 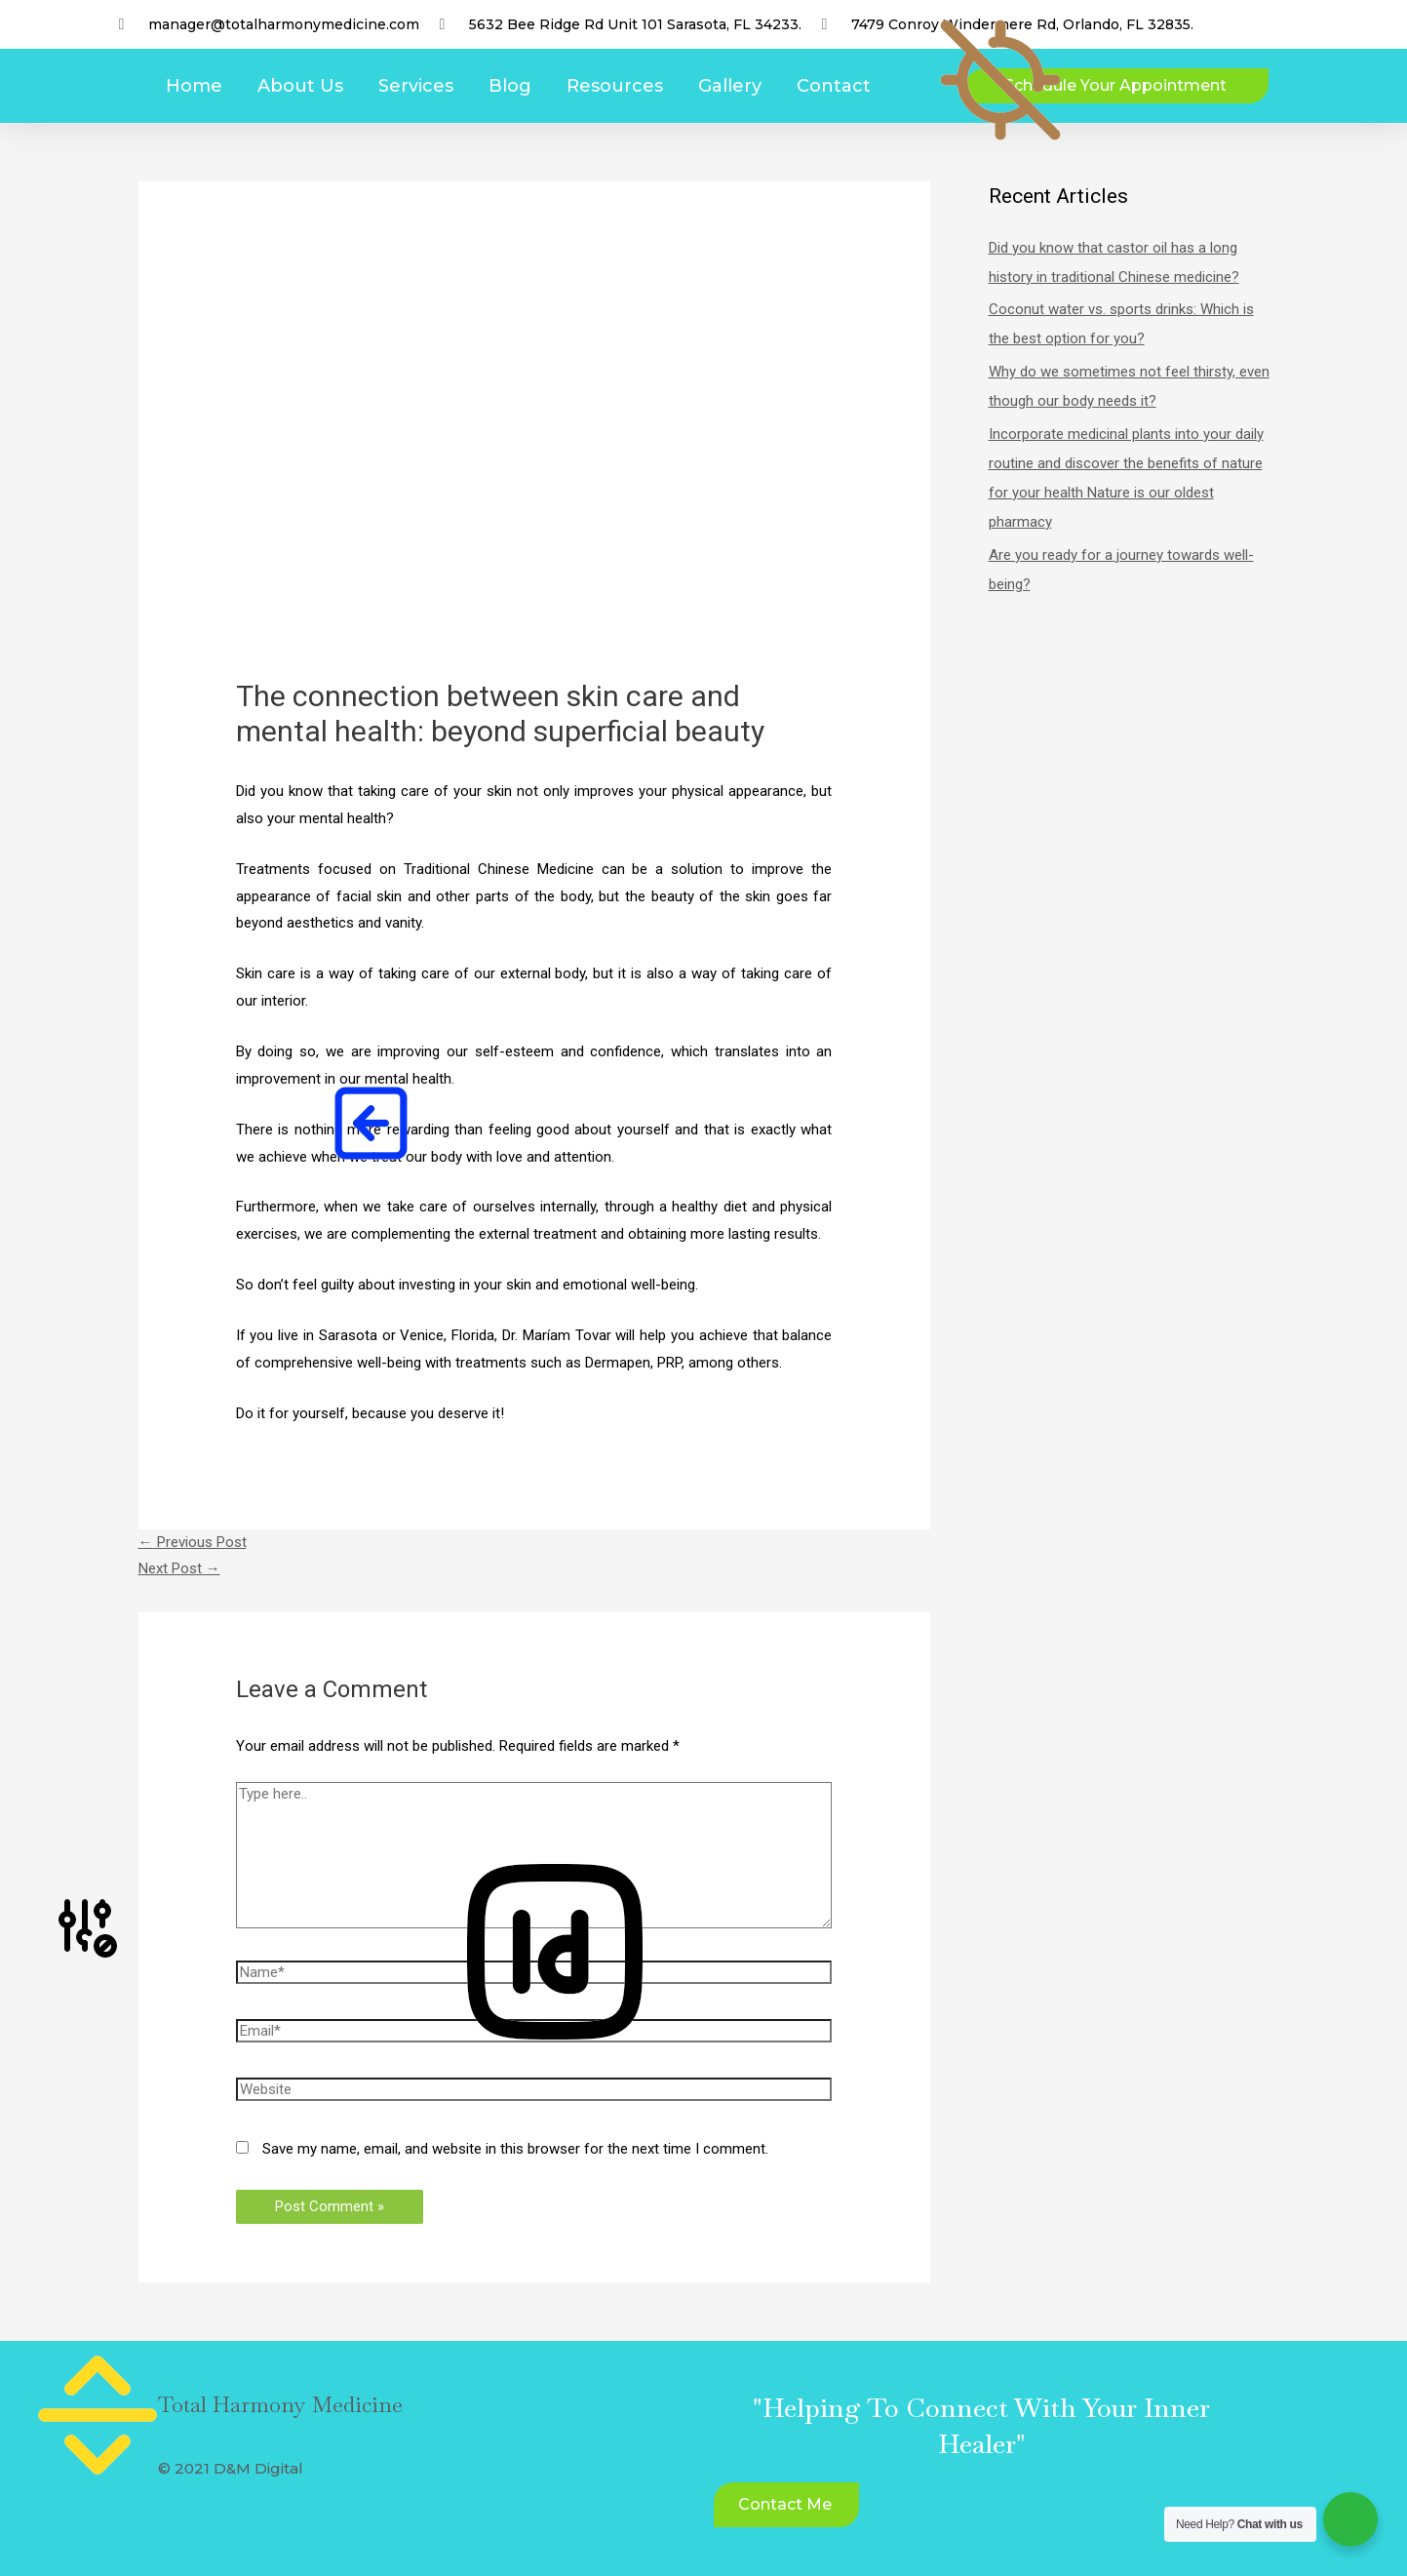 What do you see at coordinates (85, 1925) in the screenshot?
I see `cancel or reset filter settings` at bounding box center [85, 1925].